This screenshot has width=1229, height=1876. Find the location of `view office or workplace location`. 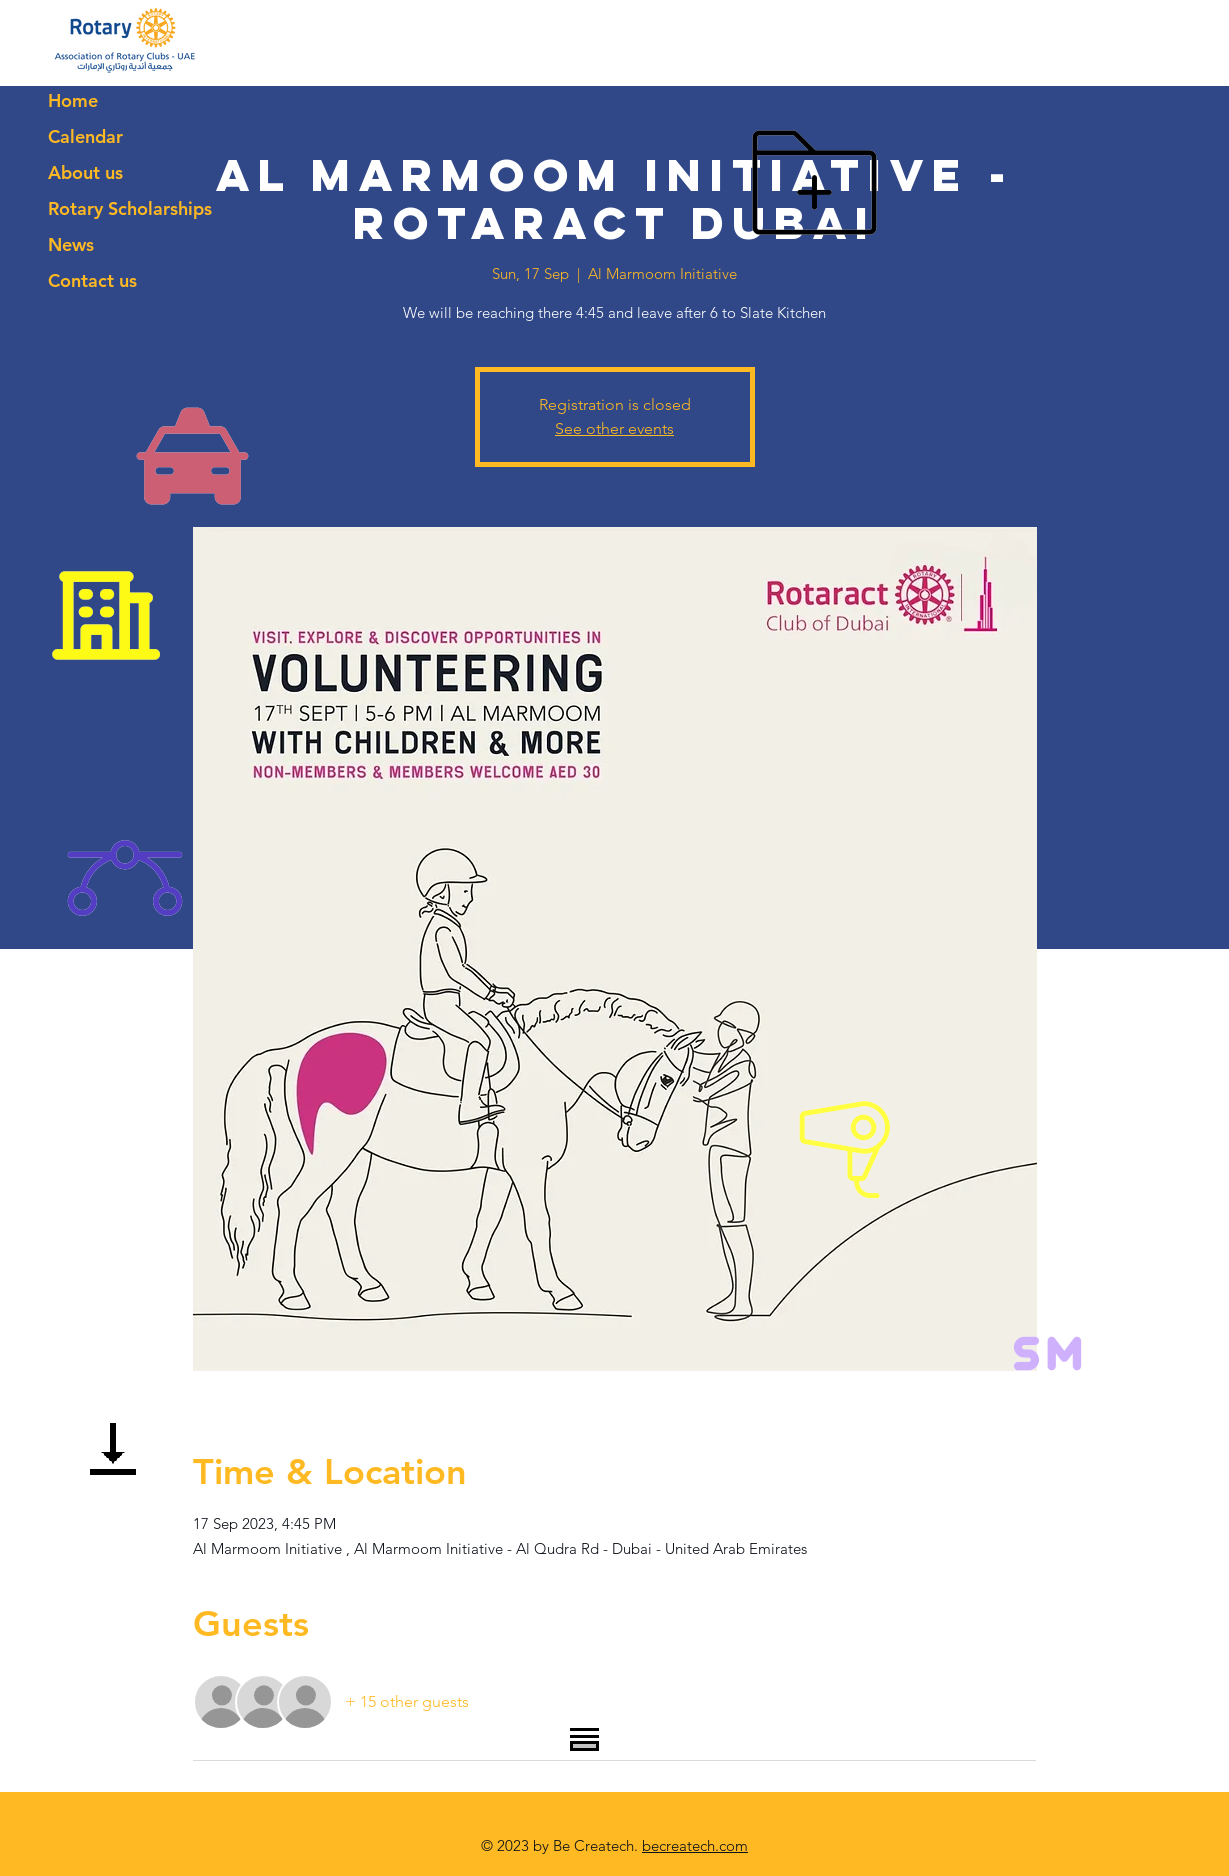

view office or workplace location is located at coordinates (103, 615).